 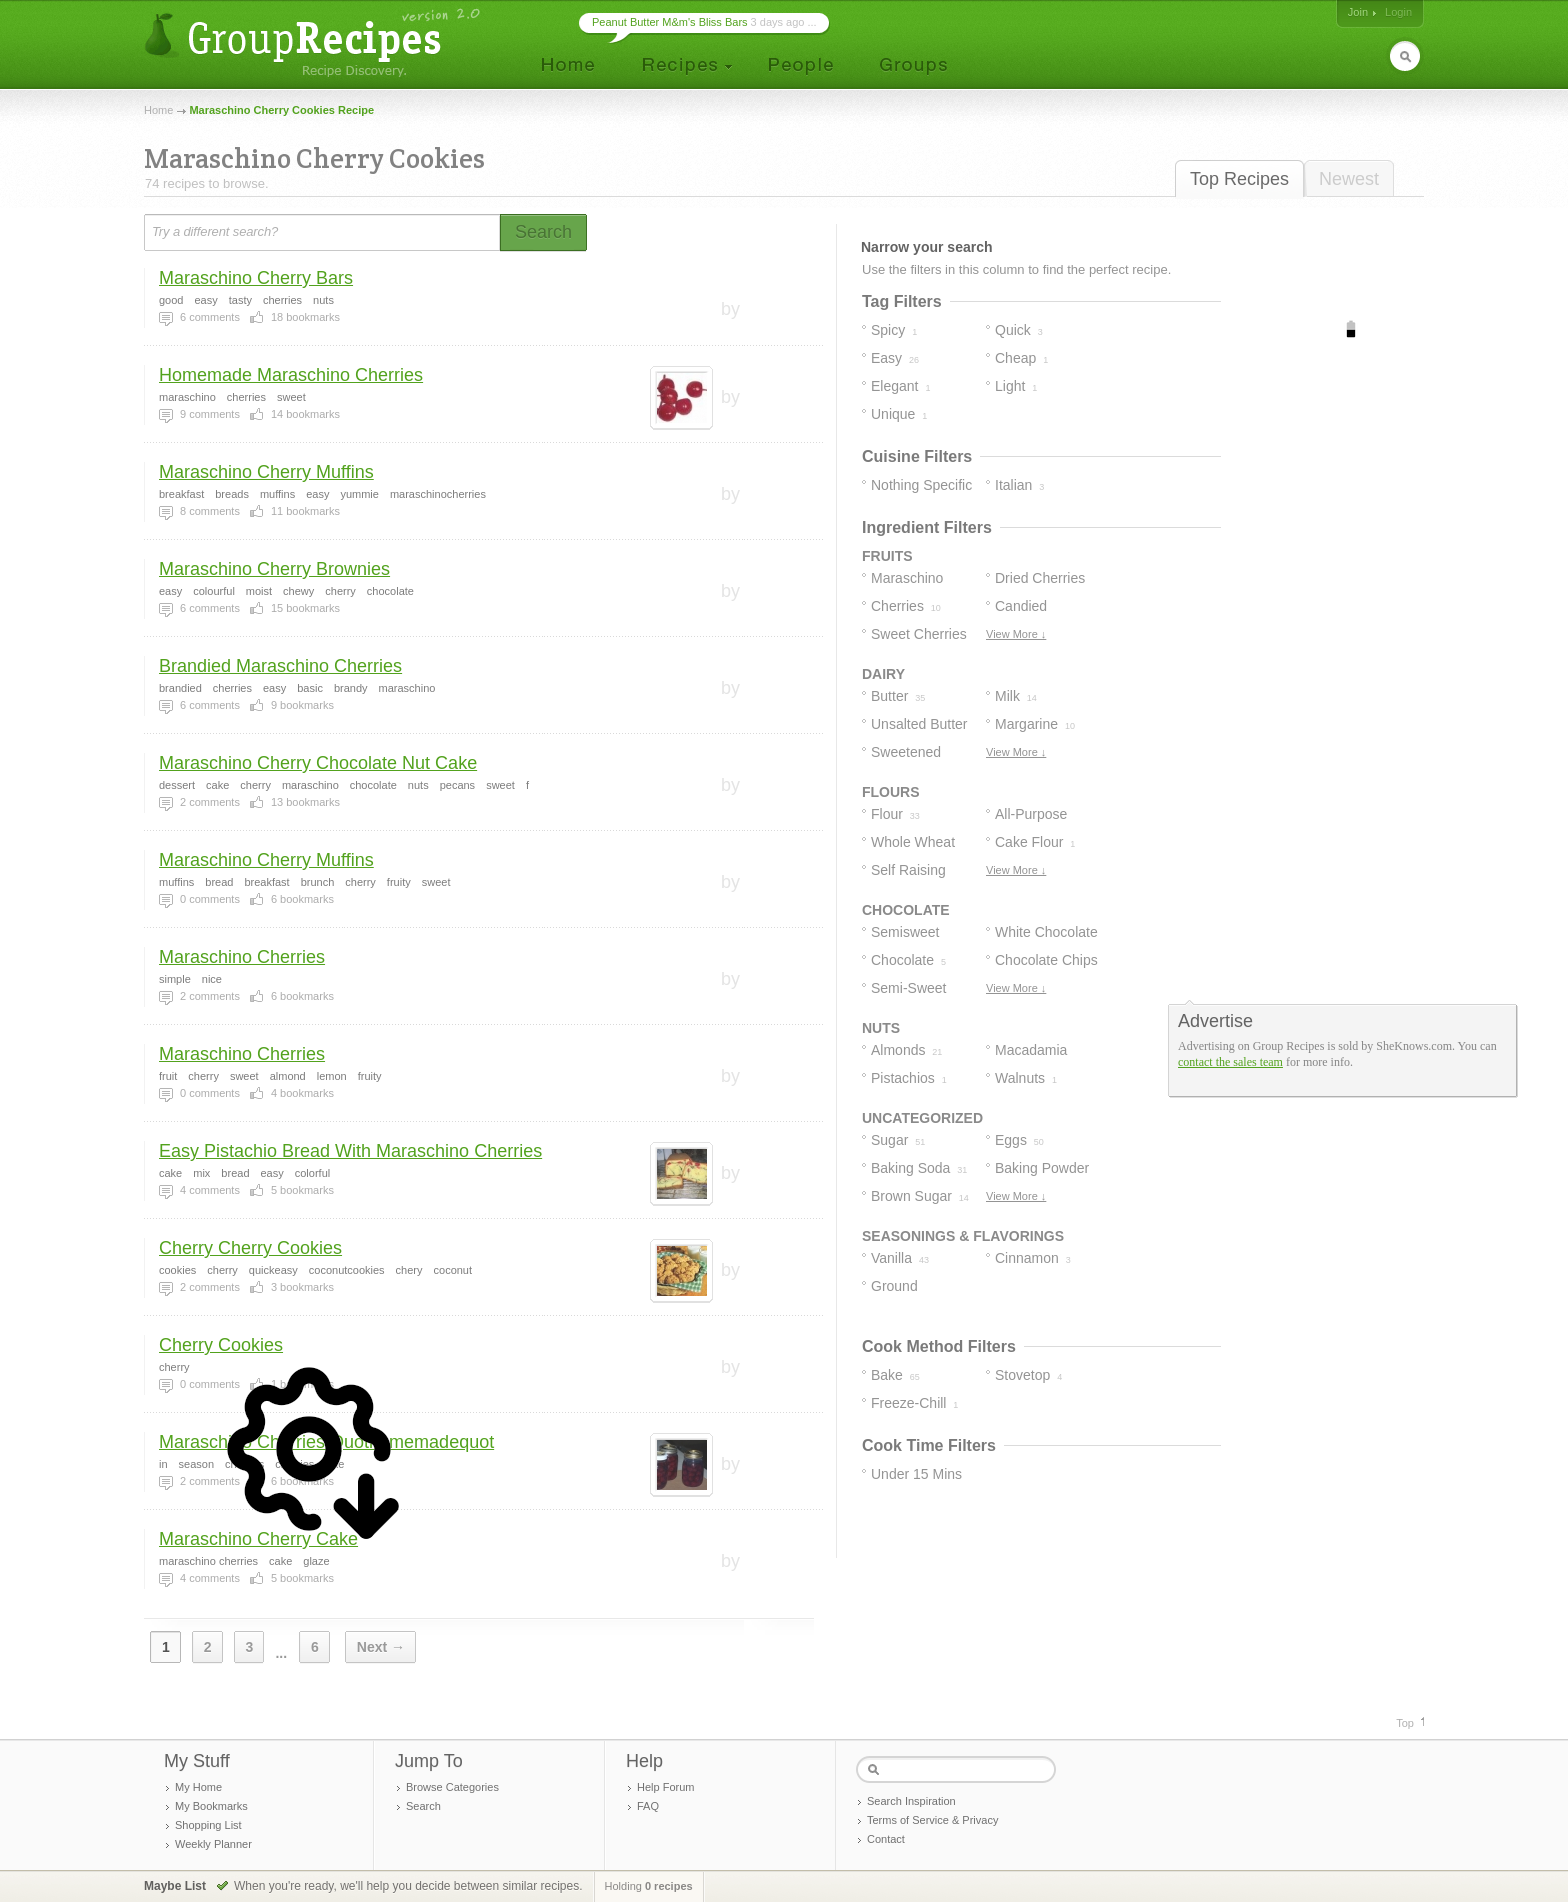 What do you see at coordinates (1351, 329) in the screenshot?
I see `indicates battery is at 50% charge` at bounding box center [1351, 329].